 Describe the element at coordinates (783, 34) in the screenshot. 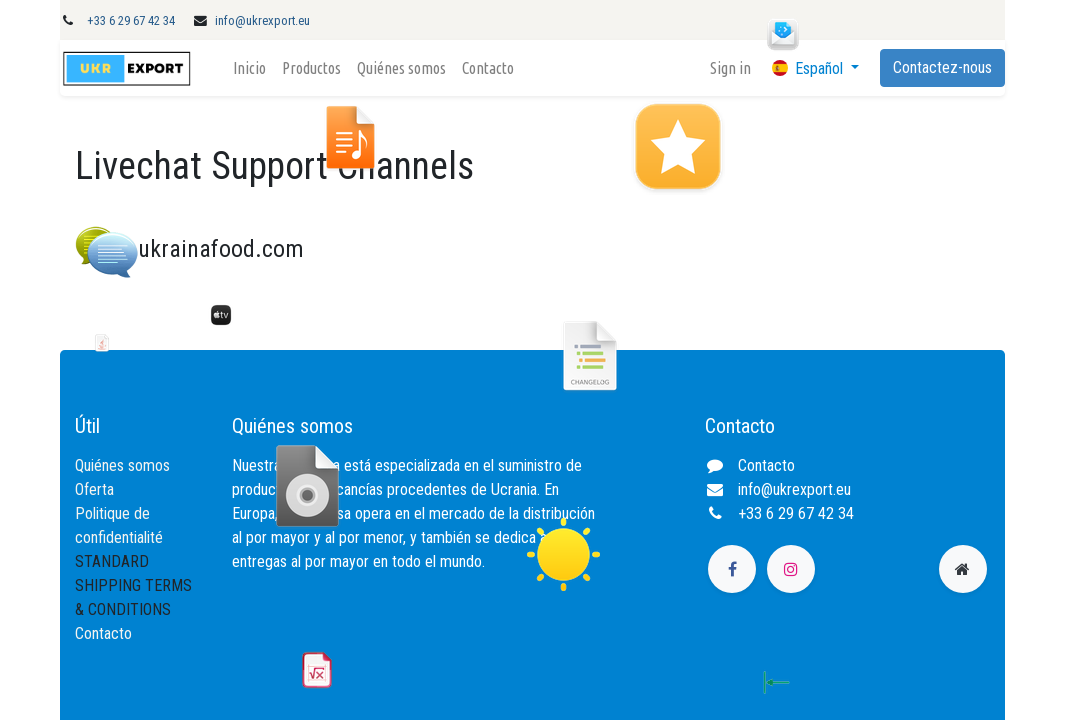

I see `open sieve mail filter editor` at that location.